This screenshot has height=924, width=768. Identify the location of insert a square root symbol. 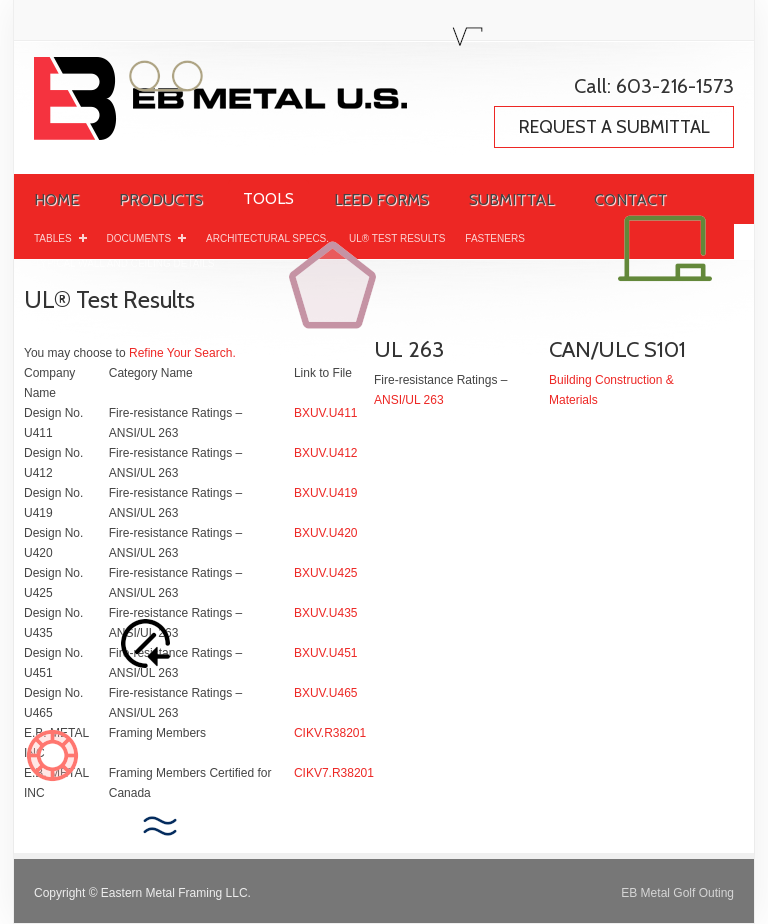
(466, 34).